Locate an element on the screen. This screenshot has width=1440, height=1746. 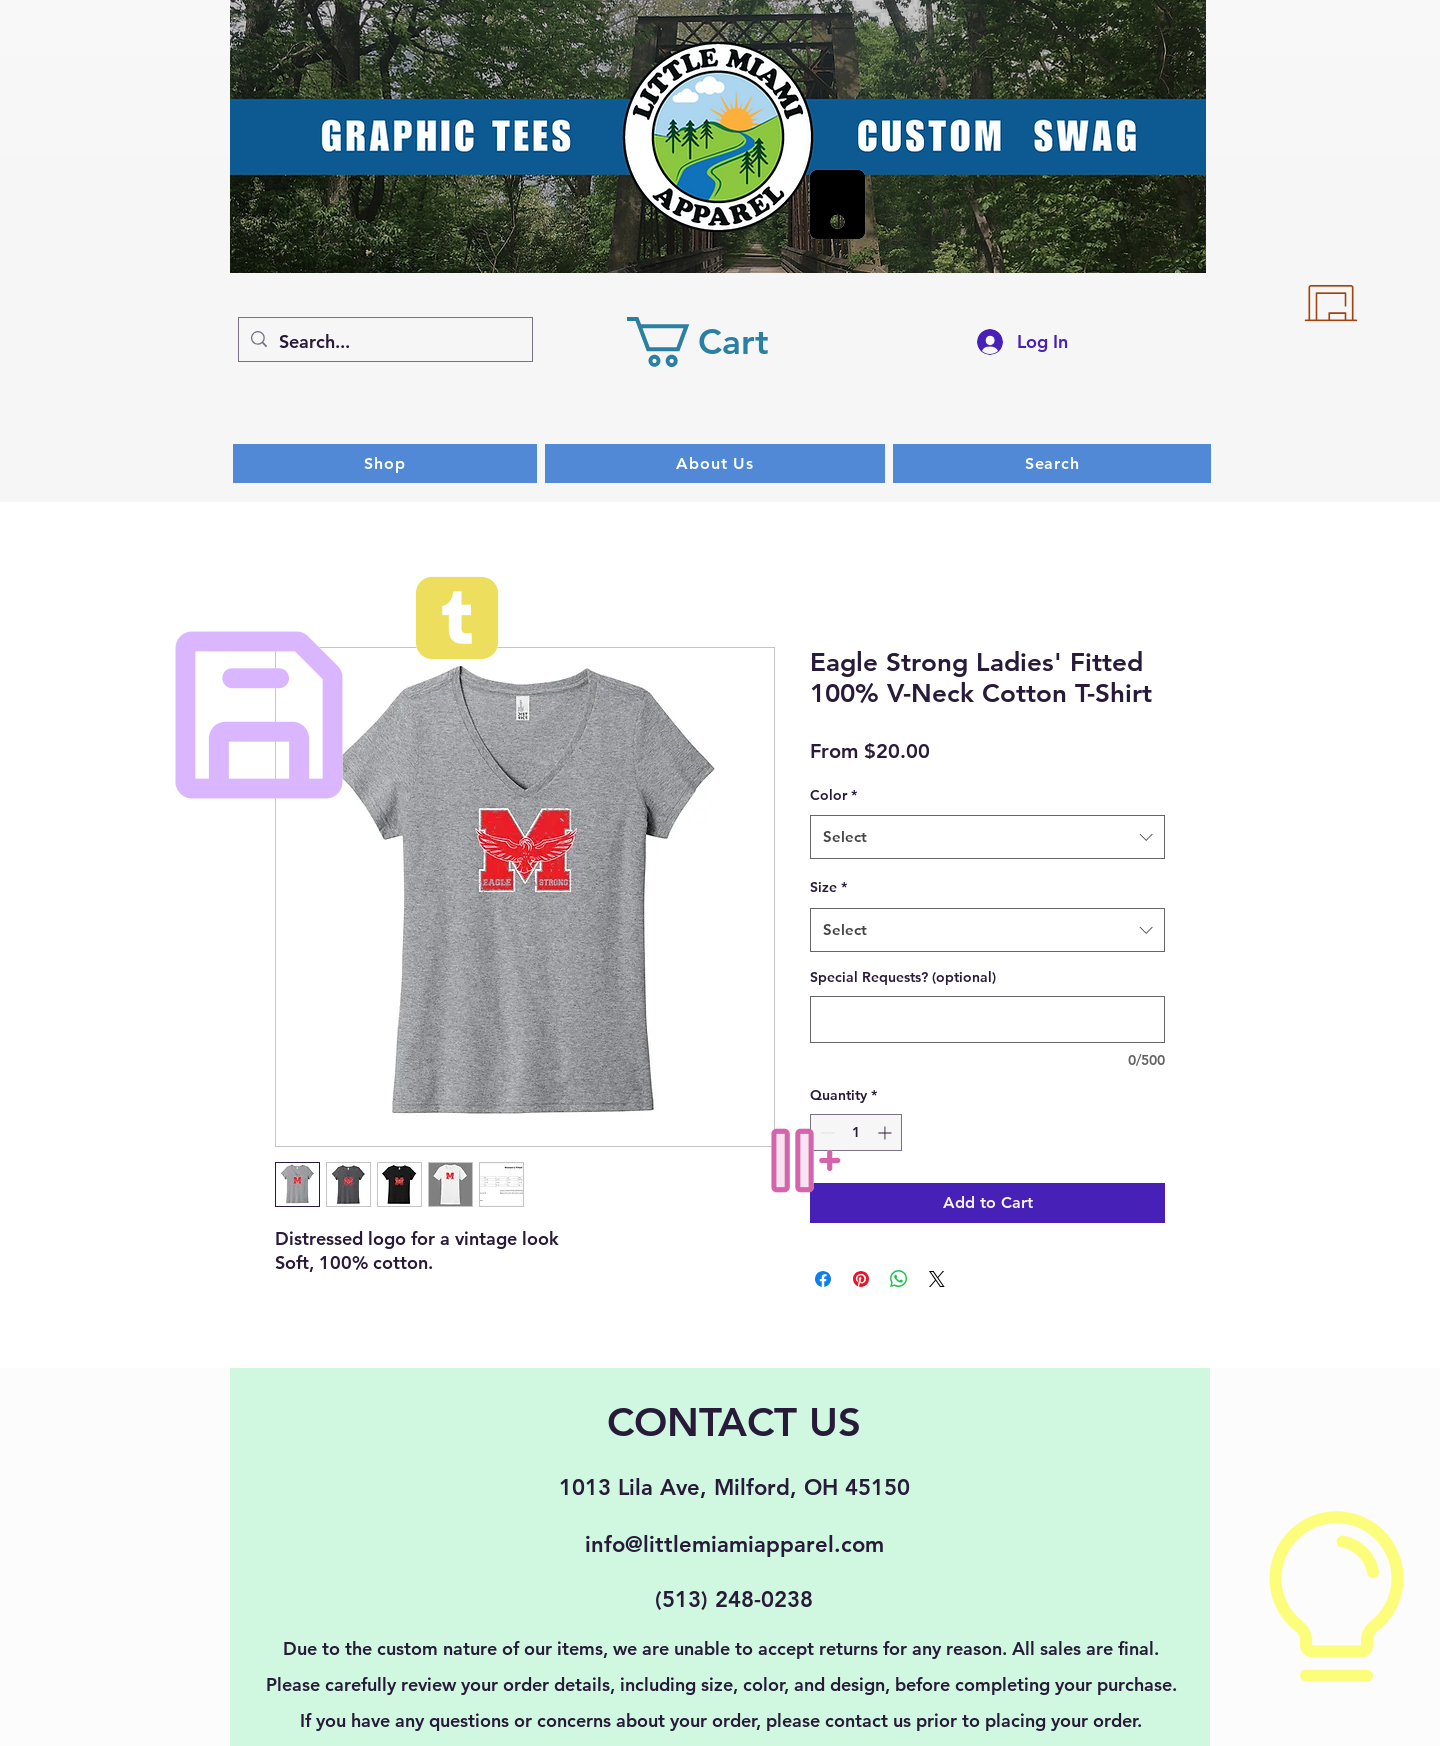
save current file or document is located at coordinates (259, 715).